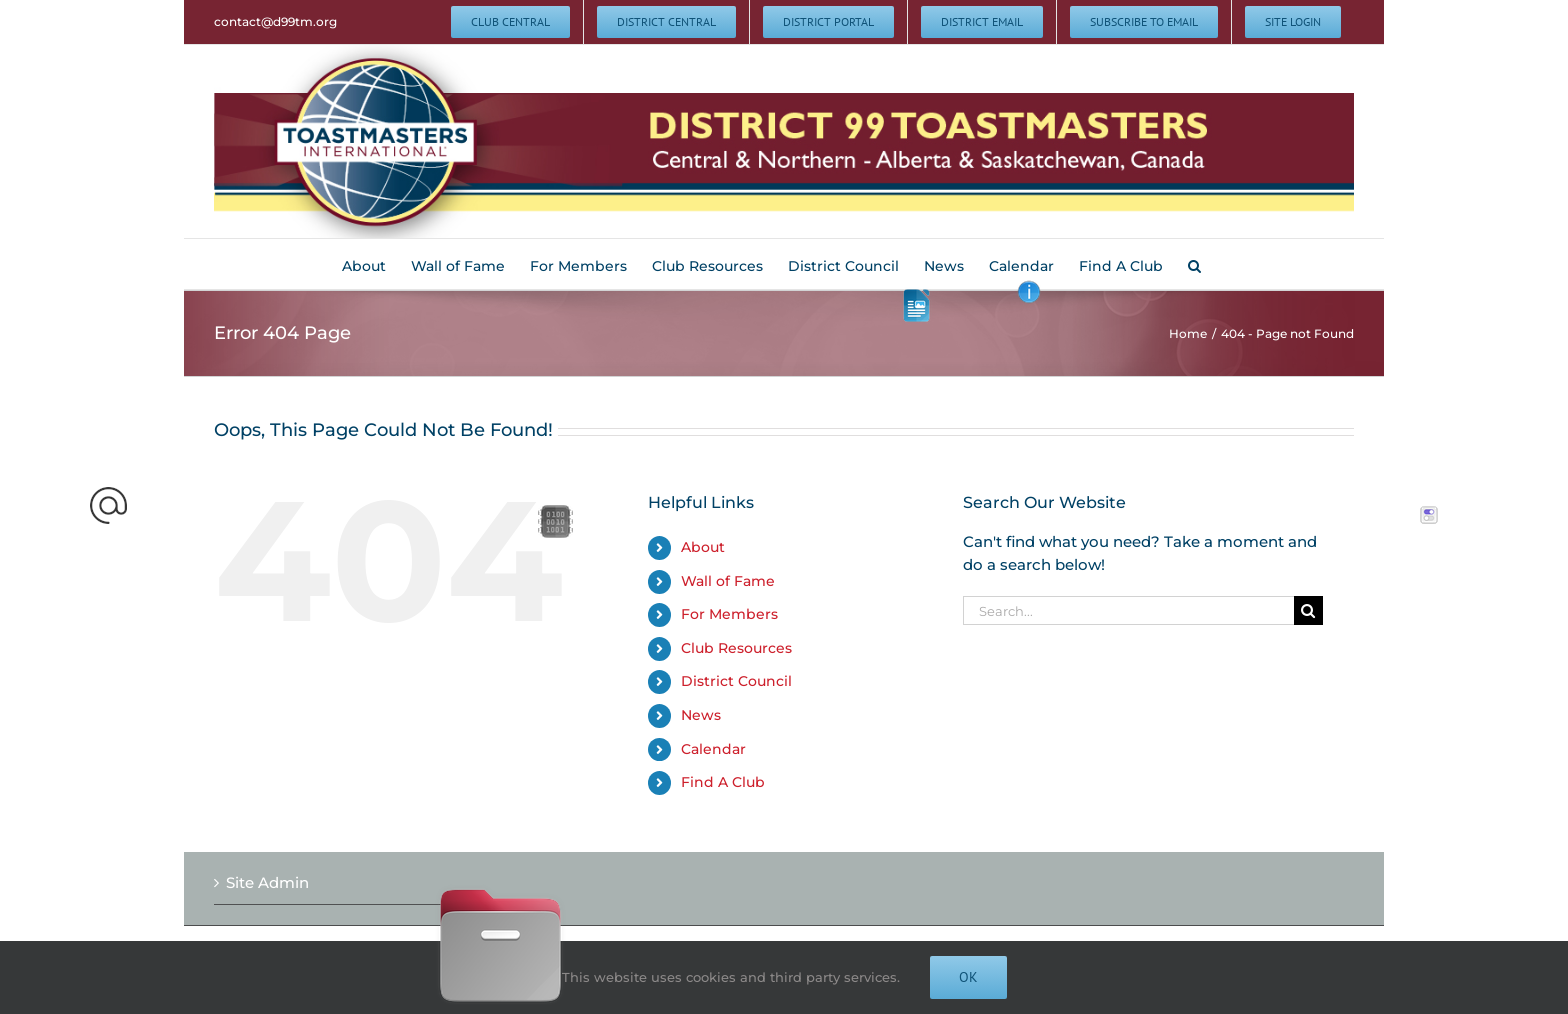  Describe the element at coordinates (108, 505) in the screenshot. I see `manage linked online accounts` at that location.